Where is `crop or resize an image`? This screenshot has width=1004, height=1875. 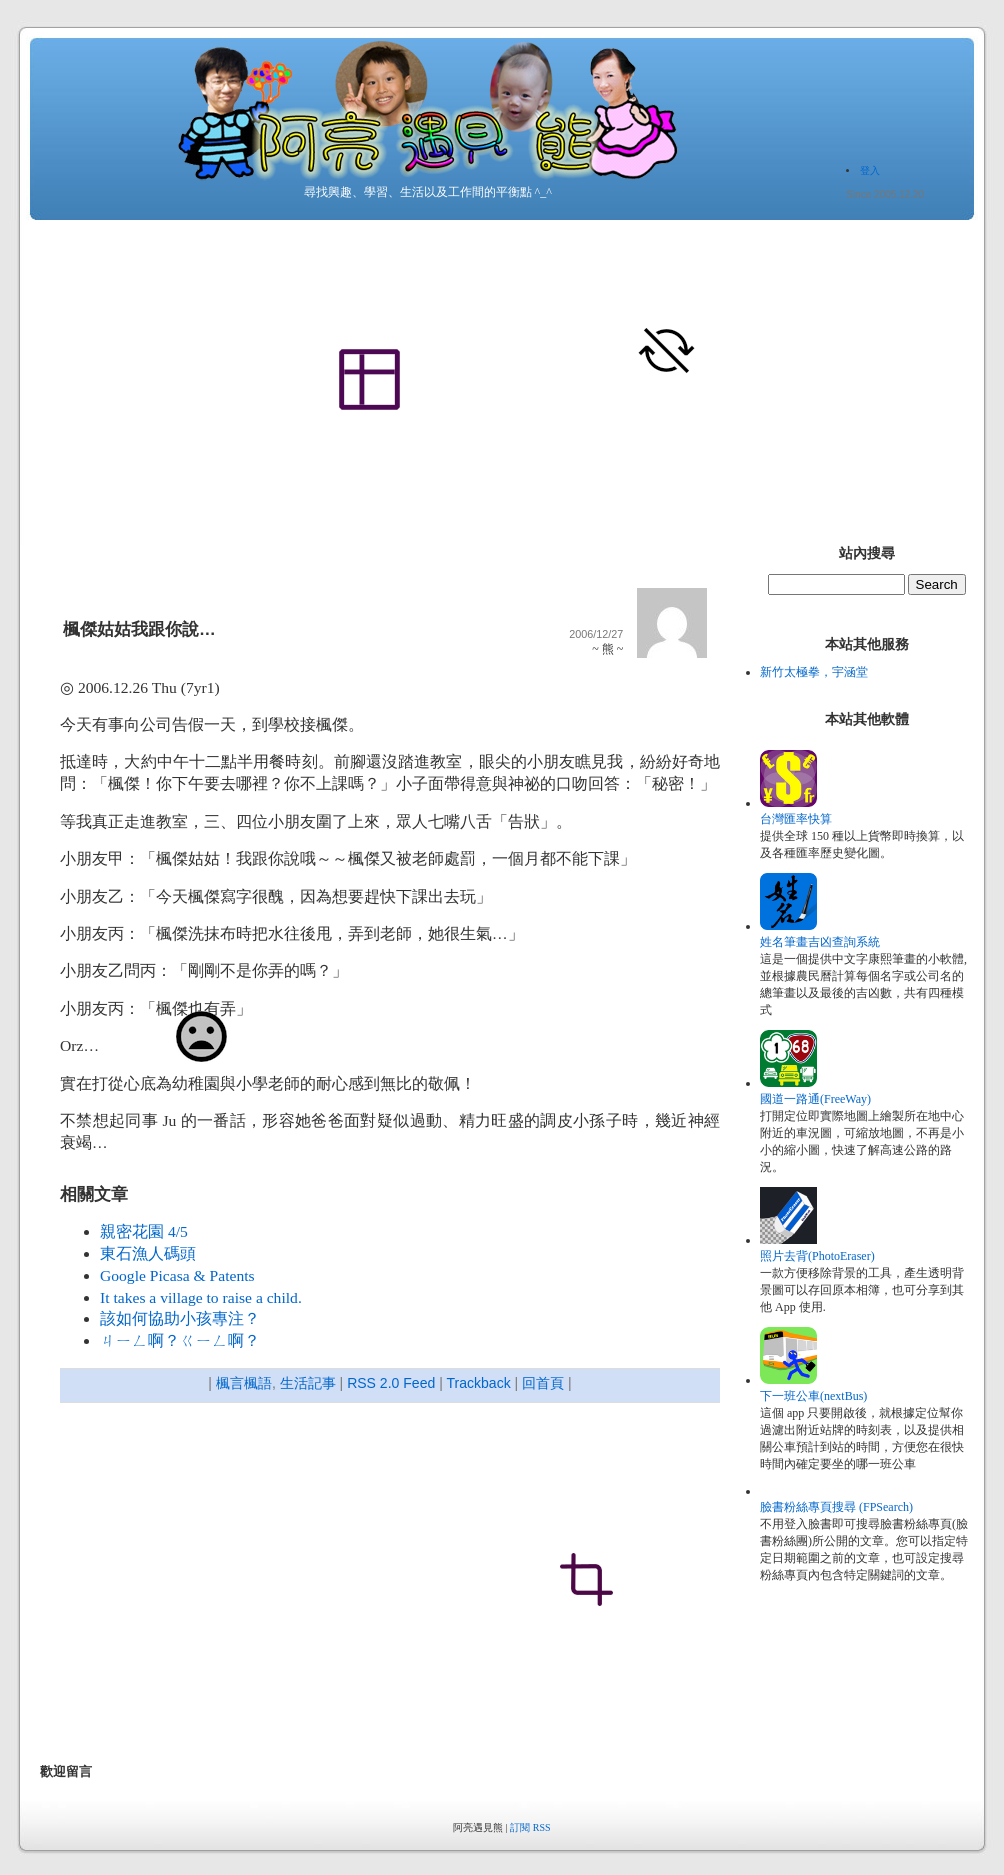 crop or resize an image is located at coordinates (586, 1579).